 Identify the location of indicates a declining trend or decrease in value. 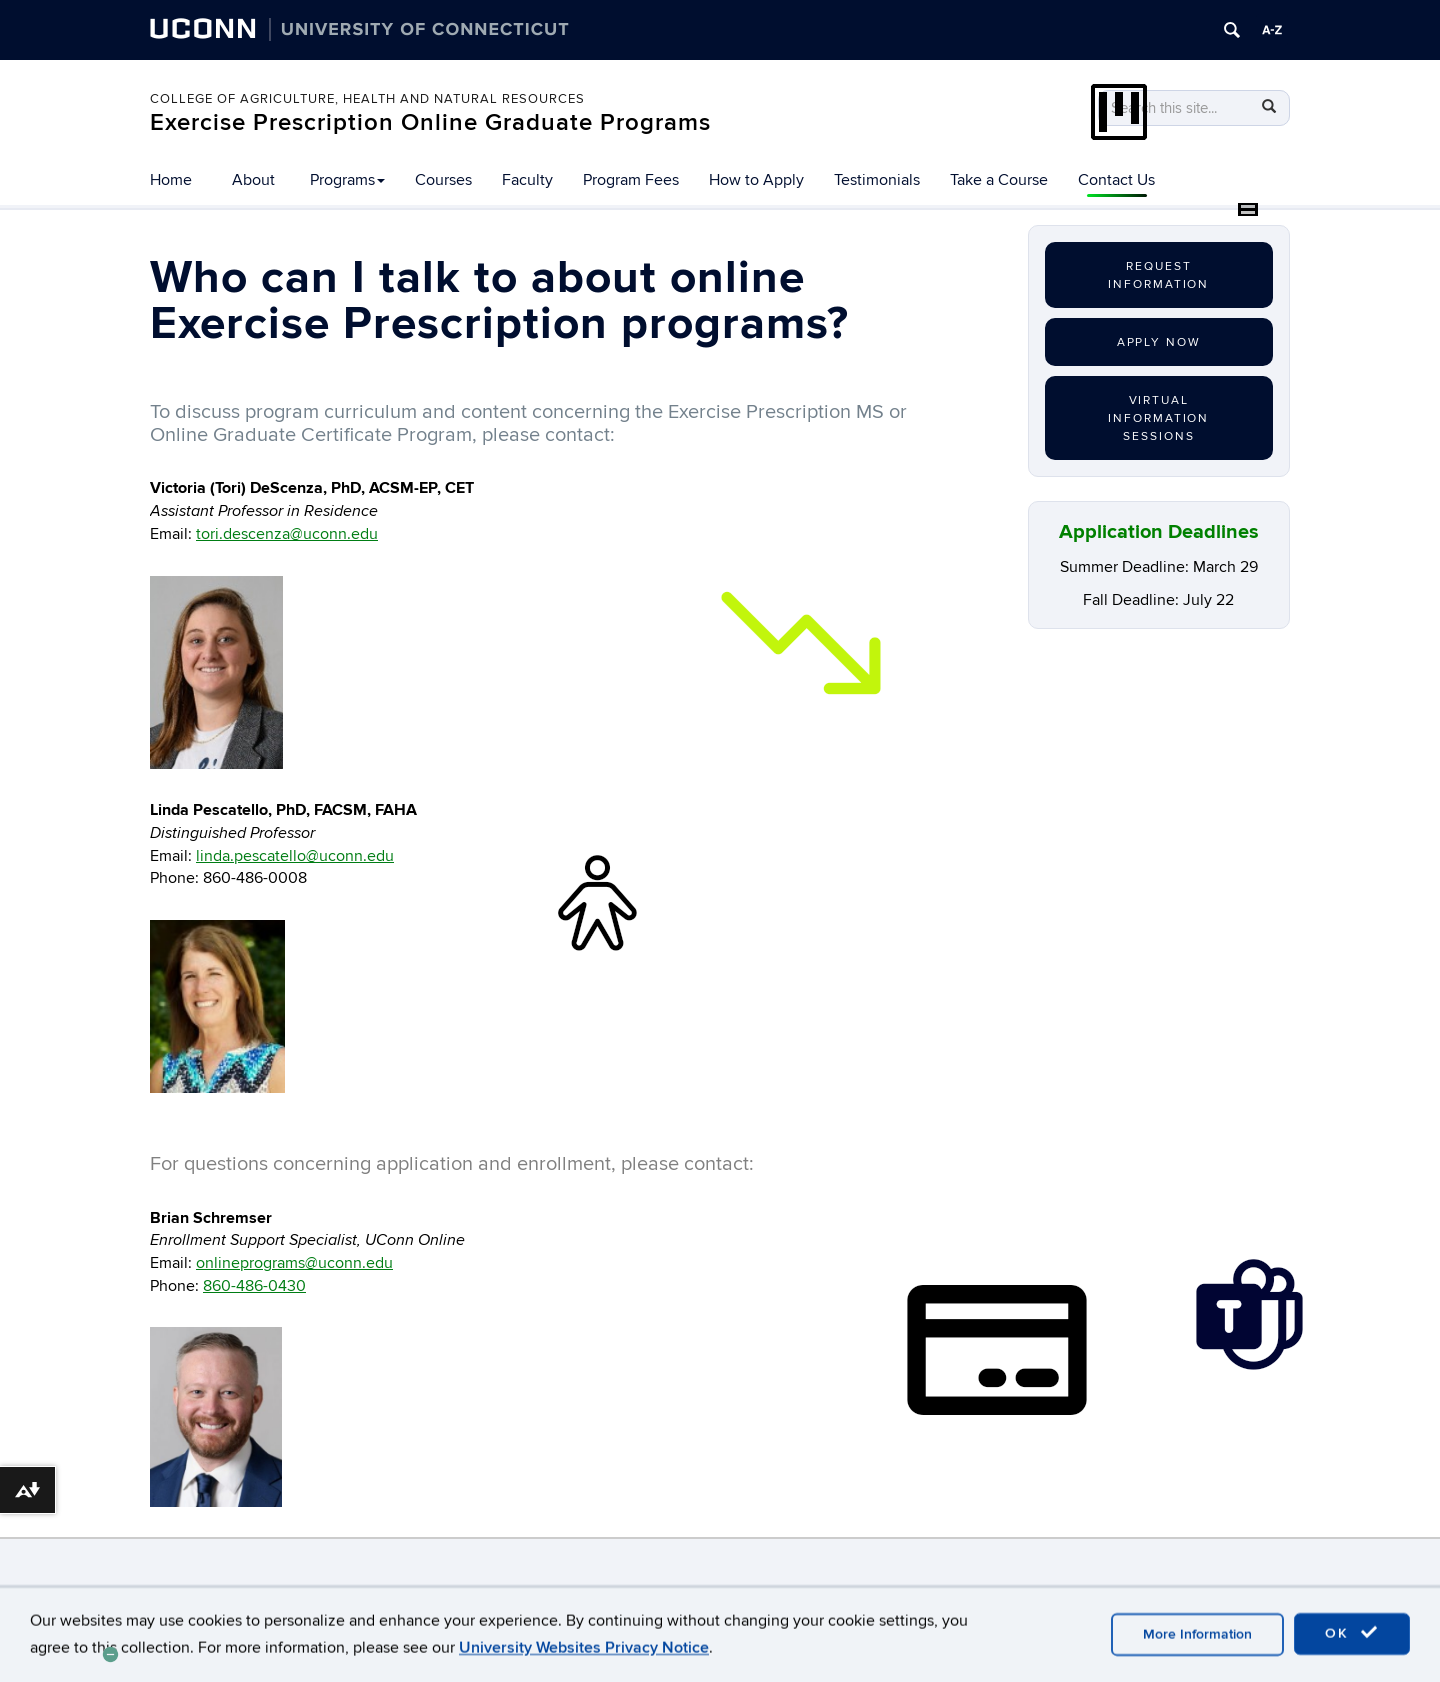
(801, 643).